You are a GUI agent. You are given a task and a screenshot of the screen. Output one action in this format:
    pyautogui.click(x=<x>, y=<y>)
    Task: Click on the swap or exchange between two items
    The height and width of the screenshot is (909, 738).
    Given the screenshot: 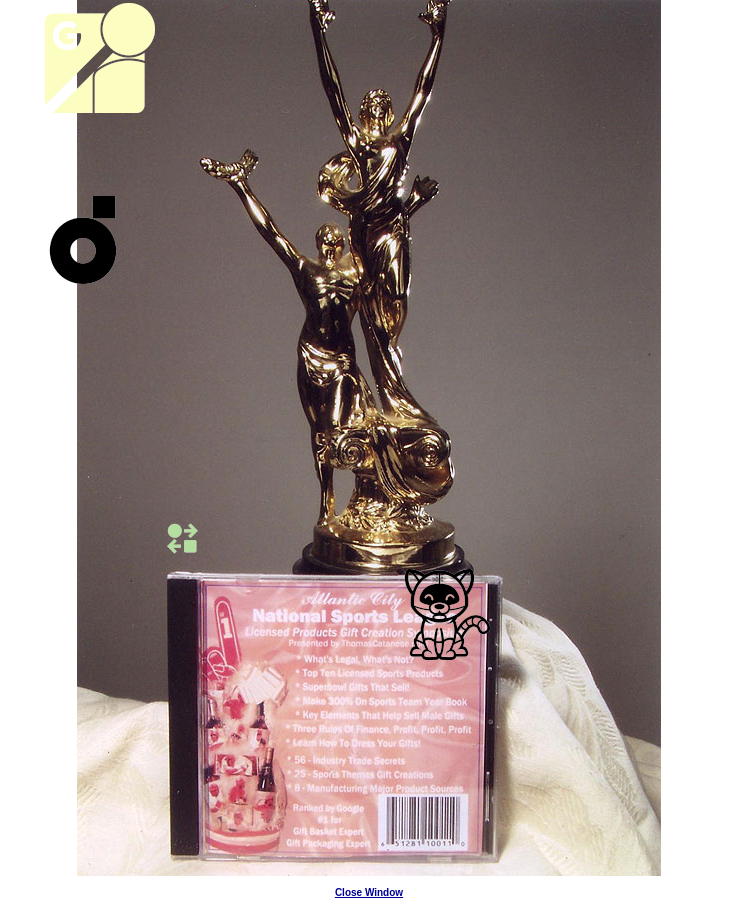 What is the action you would take?
    pyautogui.click(x=182, y=538)
    